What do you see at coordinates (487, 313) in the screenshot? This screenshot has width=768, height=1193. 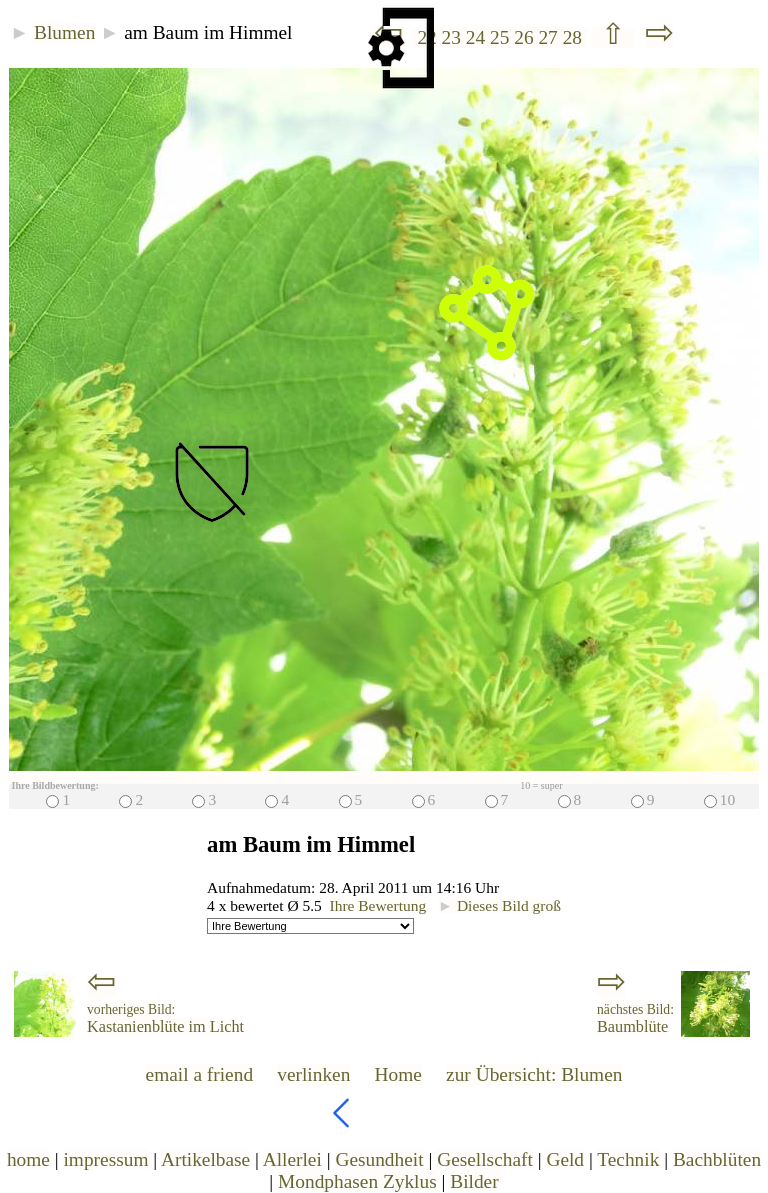 I see `create a polygon shape` at bounding box center [487, 313].